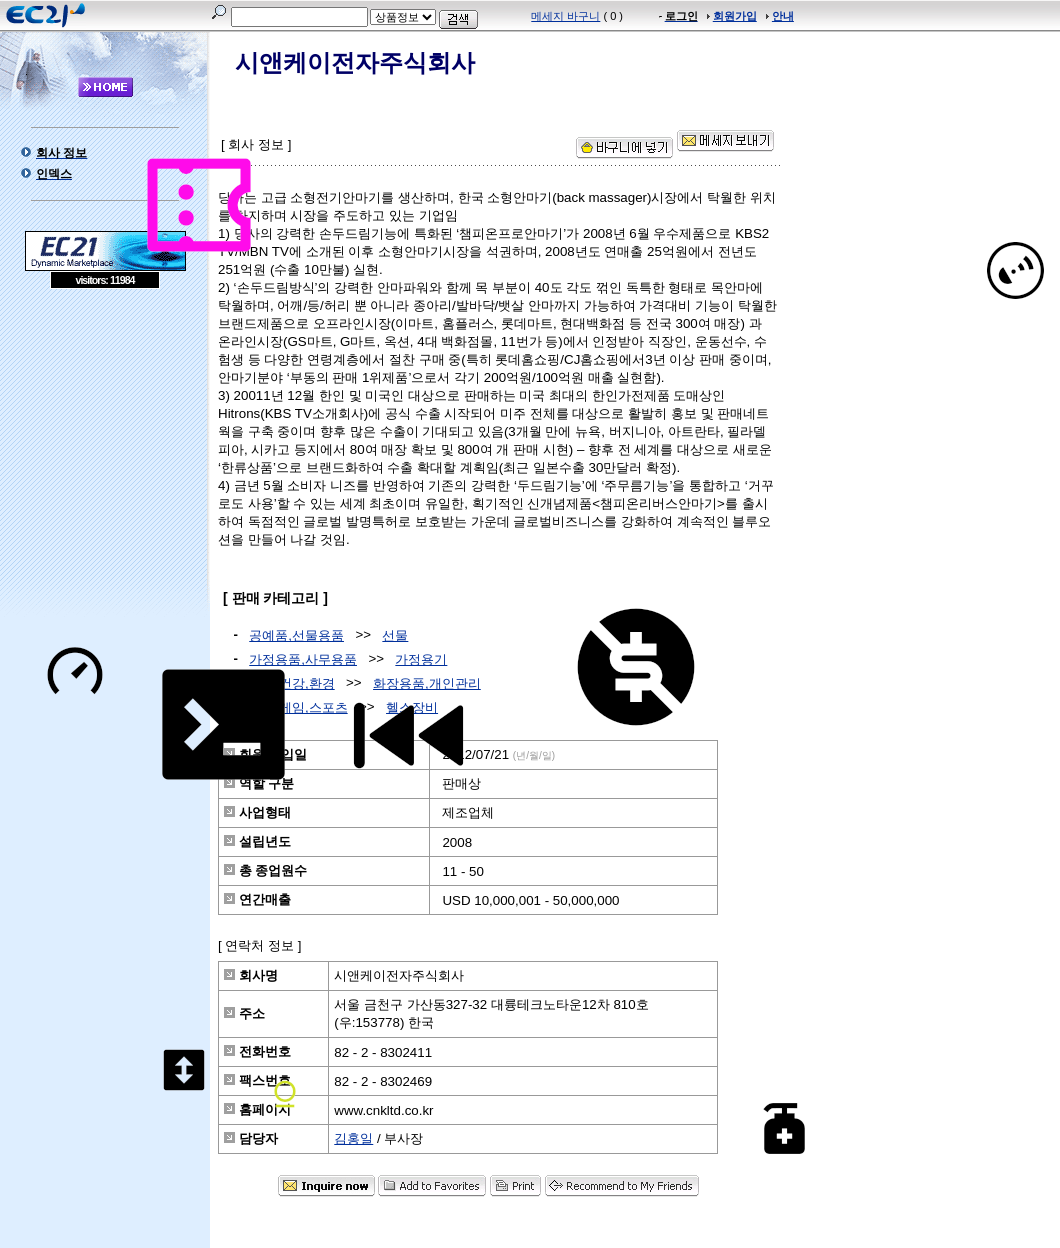 The height and width of the screenshot is (1248, 1060). I want to click on open terminal or command line interface, so click(223, 724).